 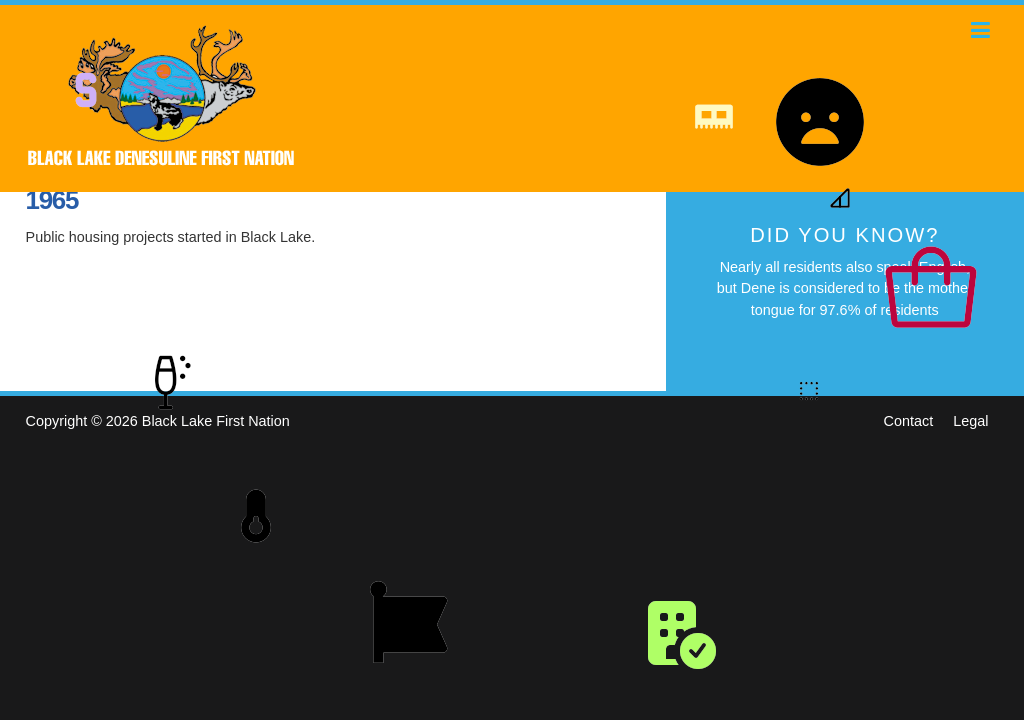 What do you see at coordinates (809, 391) in the screenshot?
I see `remove all borders from selected cells` at bounding box center [809, 391].